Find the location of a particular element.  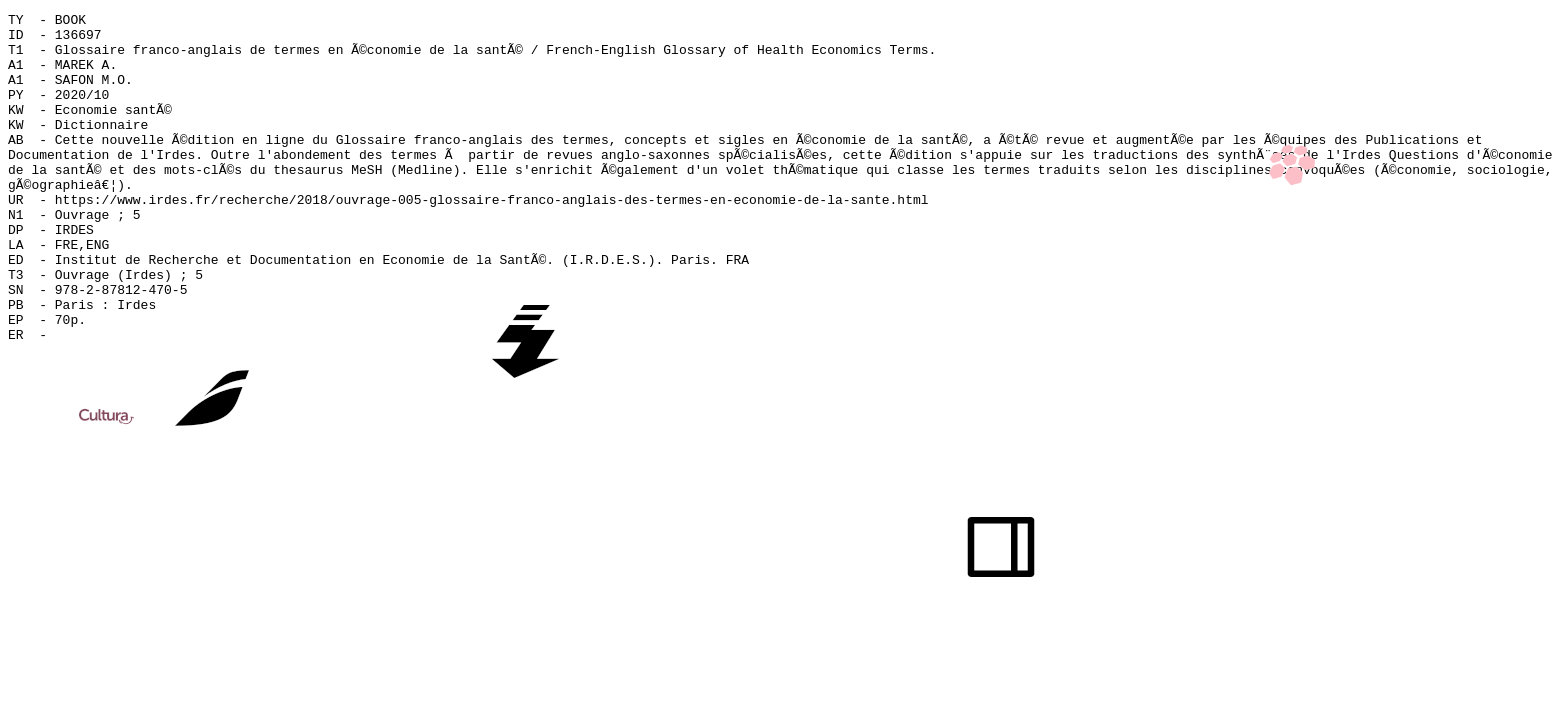

switch to right sidebar layout is located at coordinates (1001, 547).